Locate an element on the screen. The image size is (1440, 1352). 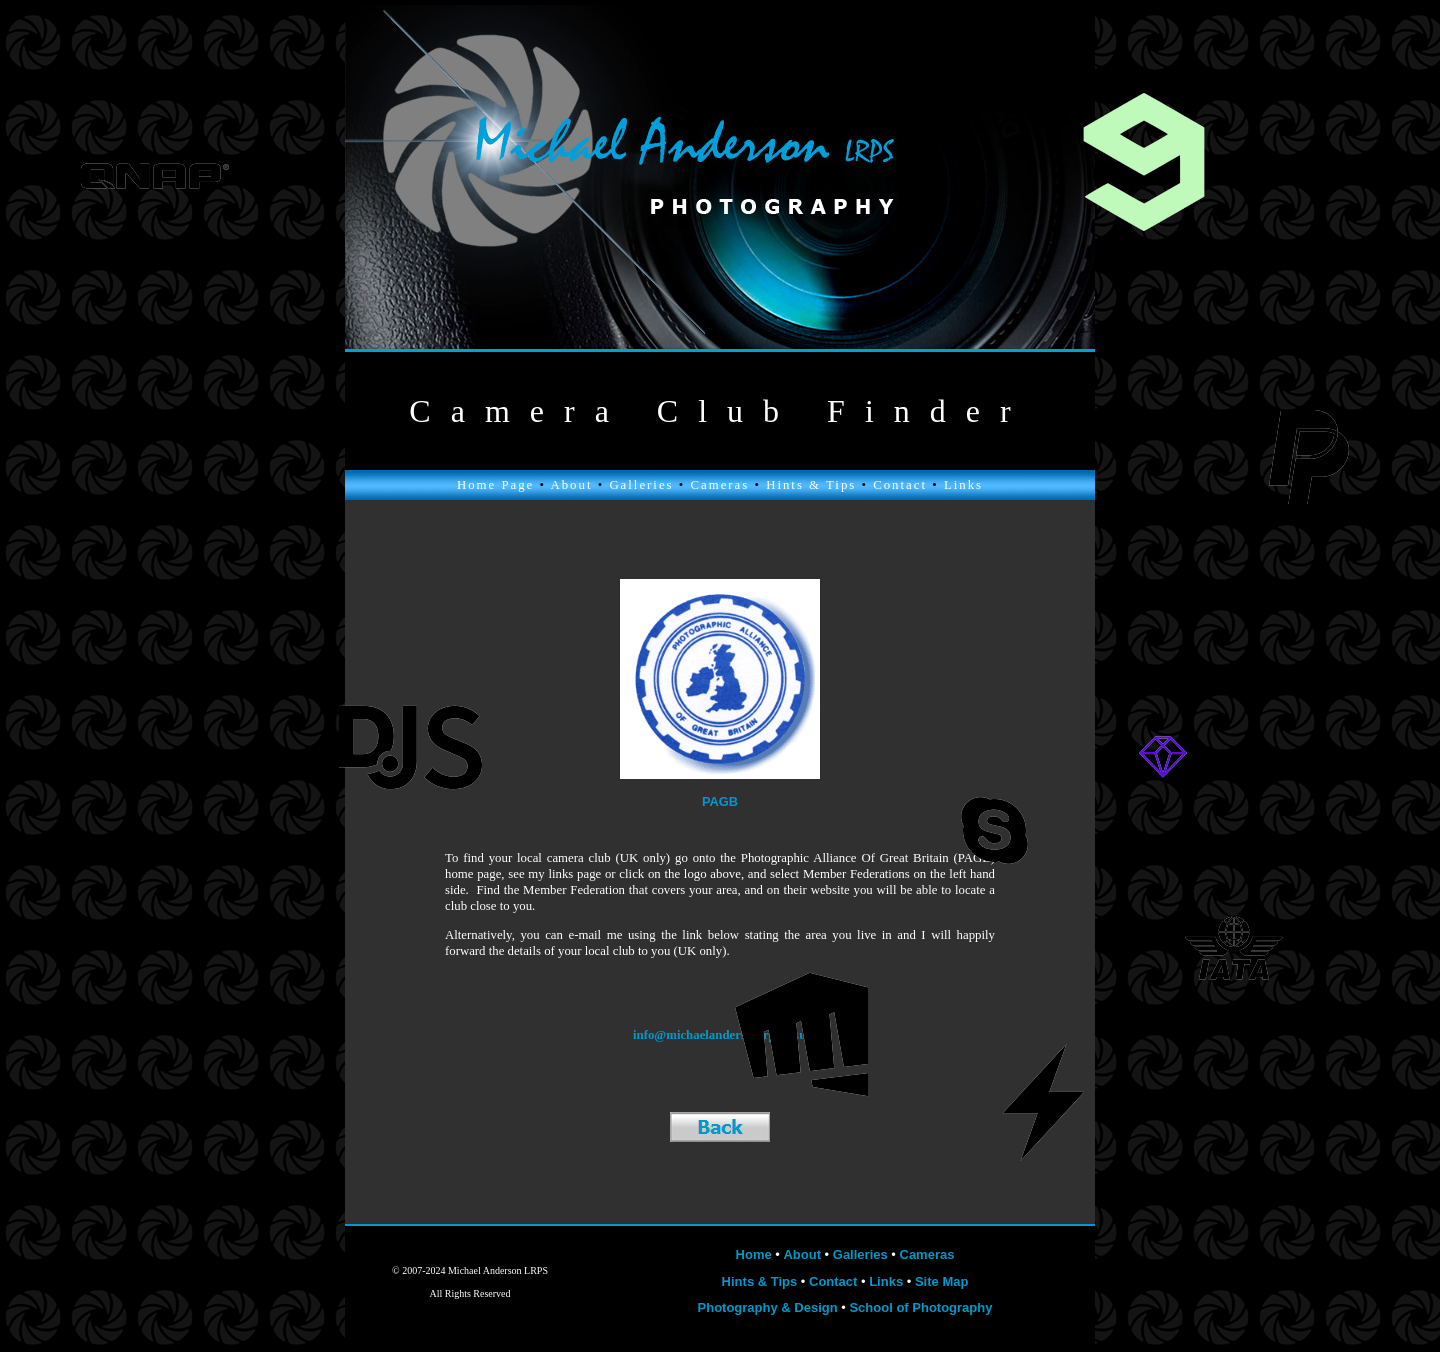
discord.js library or project branding is located at coordinates (410, 747).